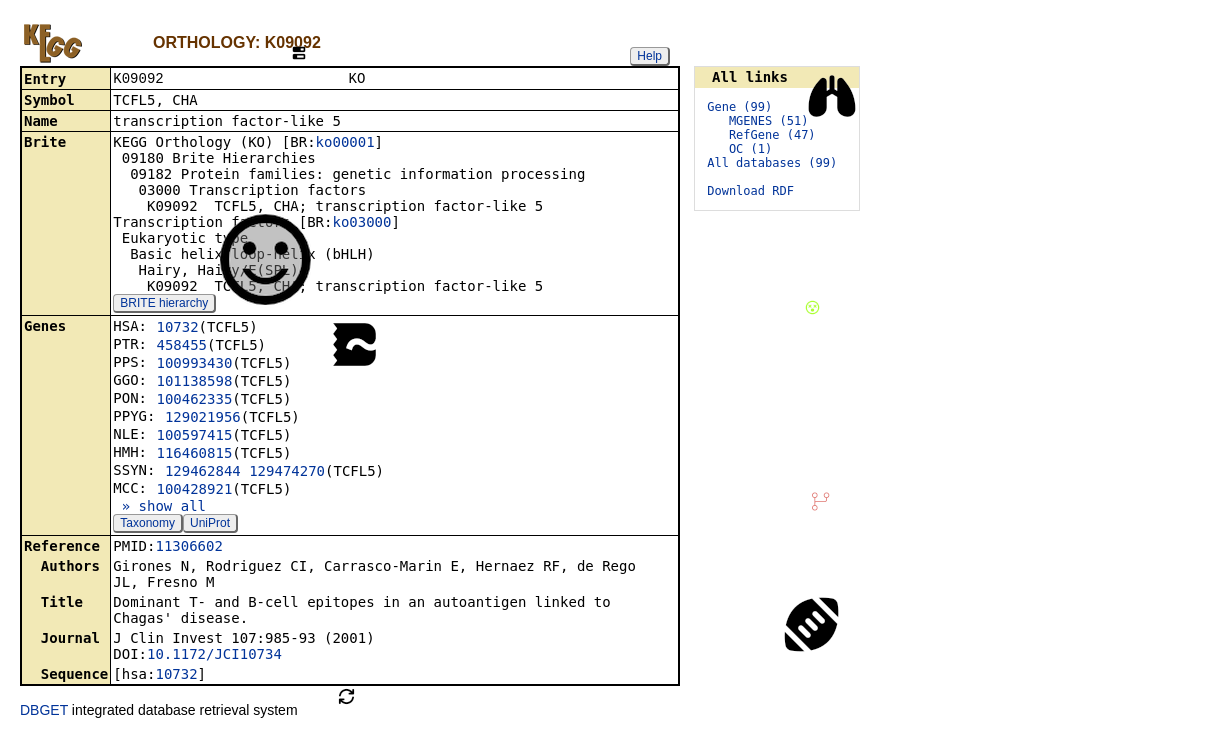 Image resolution: width=1214 pixels, height=740 pixels. I want to click on view repository branches, so click(819, 501).